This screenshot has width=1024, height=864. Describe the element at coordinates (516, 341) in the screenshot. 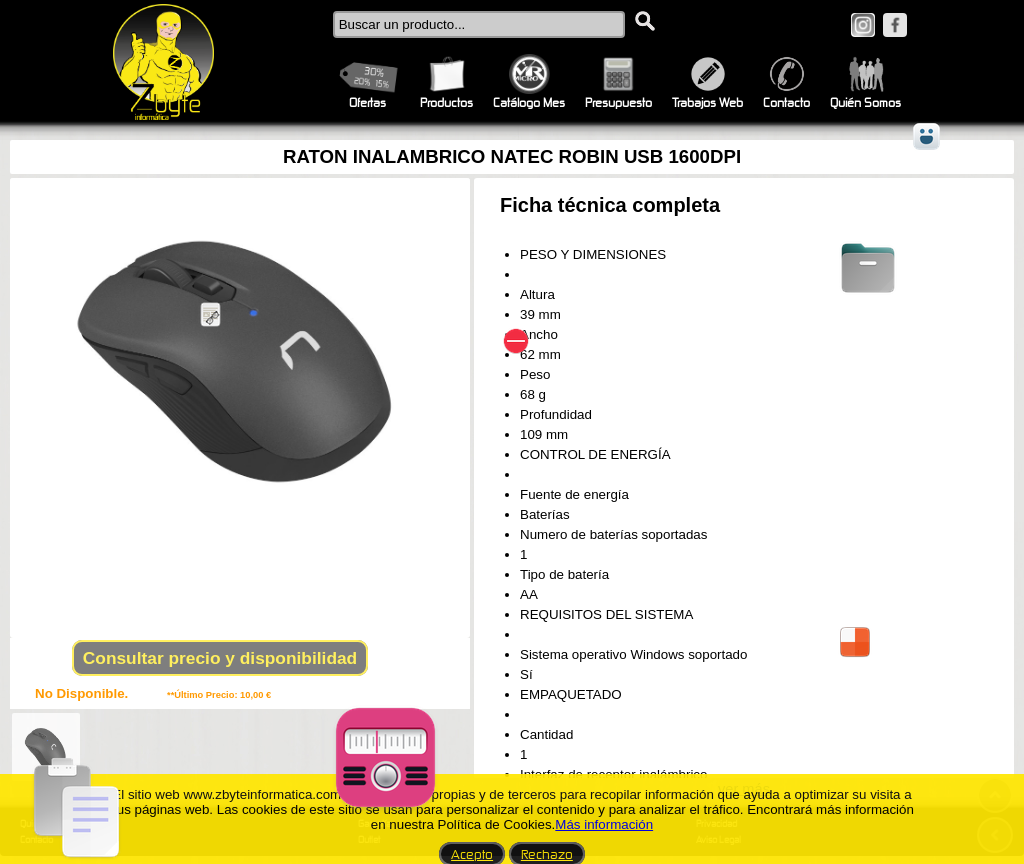

I see `indicates an error or failed action` at that location.